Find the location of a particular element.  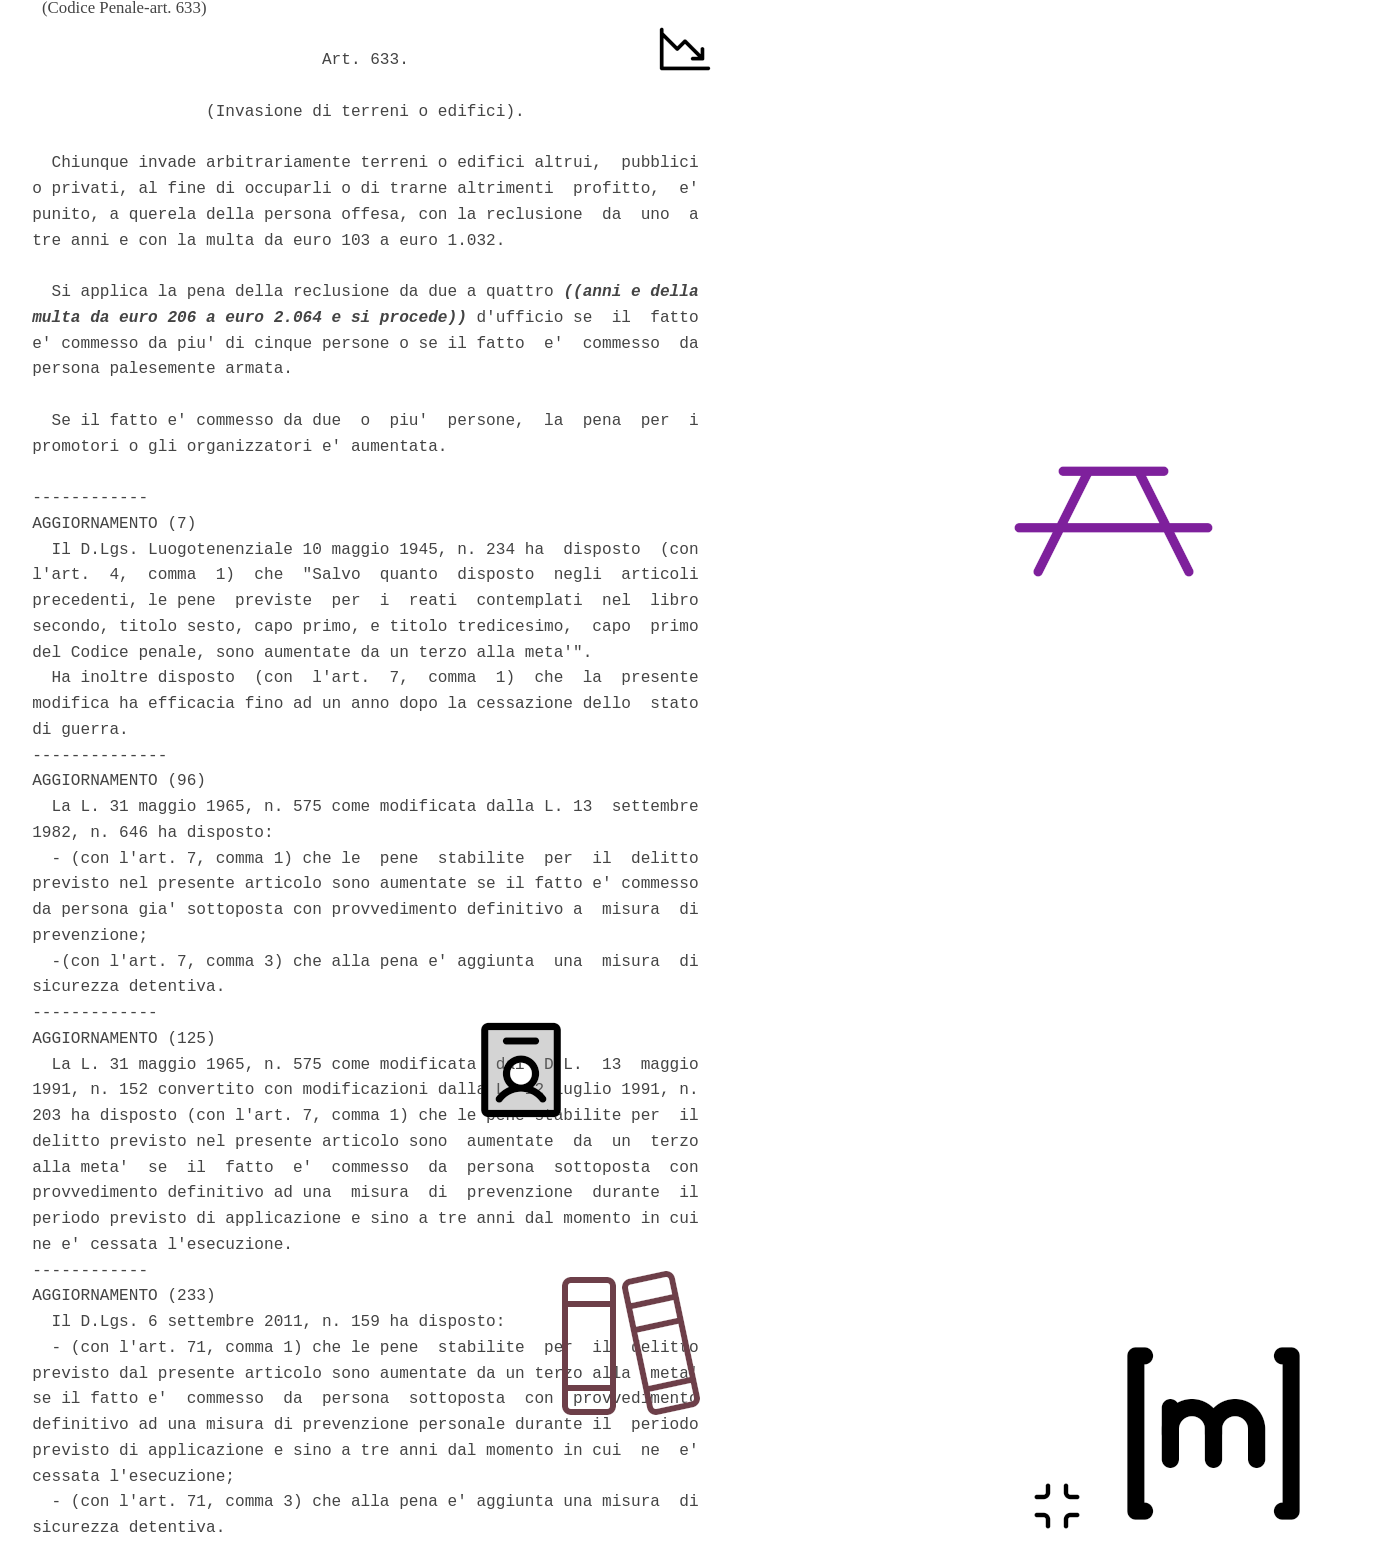

view your profile or identification details is located at coordinates (521, 1070).